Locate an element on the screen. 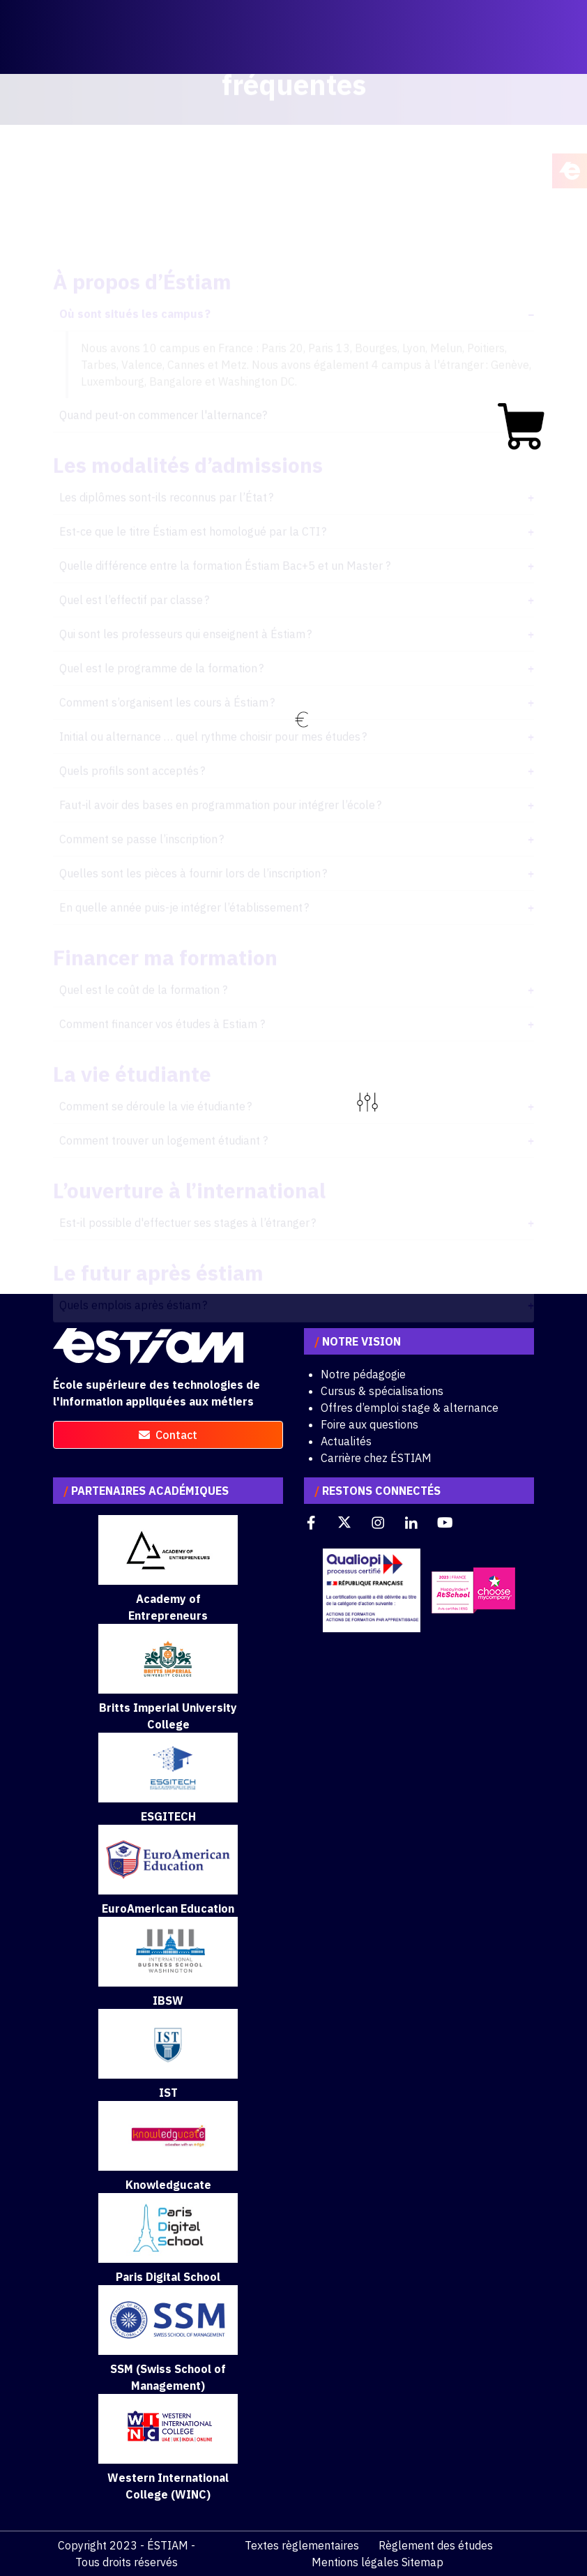  view your shopping cart is located at coordinates (521, 427).